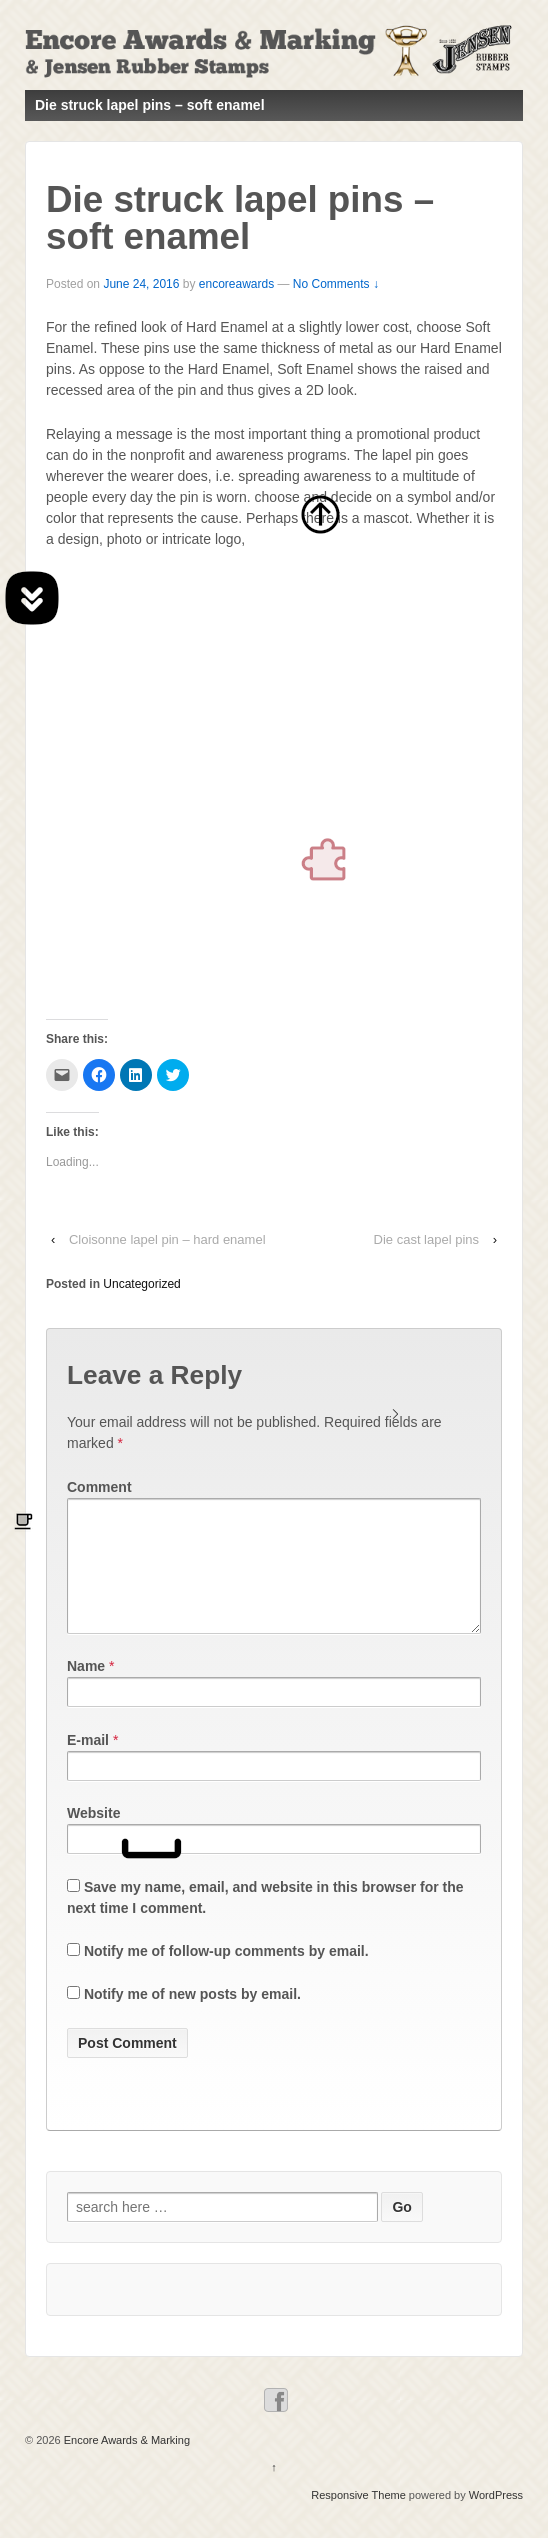  I want to click on scroll to top of page, so click(320, 514).